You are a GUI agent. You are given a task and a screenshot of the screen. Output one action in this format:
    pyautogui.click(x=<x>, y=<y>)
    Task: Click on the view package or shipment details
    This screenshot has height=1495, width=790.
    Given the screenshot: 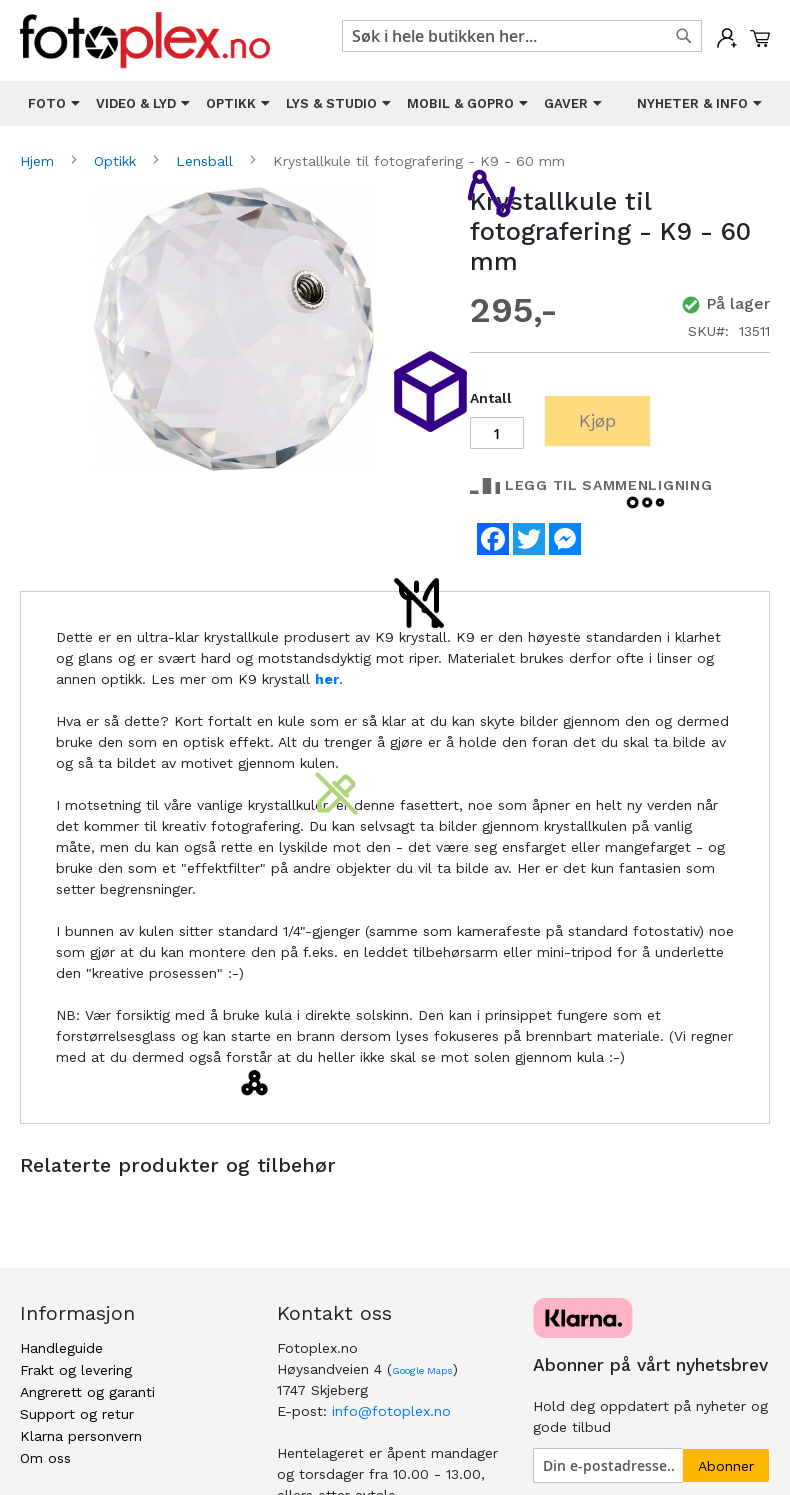 What is the action you would take?
    pyautogui.click(x=430, y=391)
    